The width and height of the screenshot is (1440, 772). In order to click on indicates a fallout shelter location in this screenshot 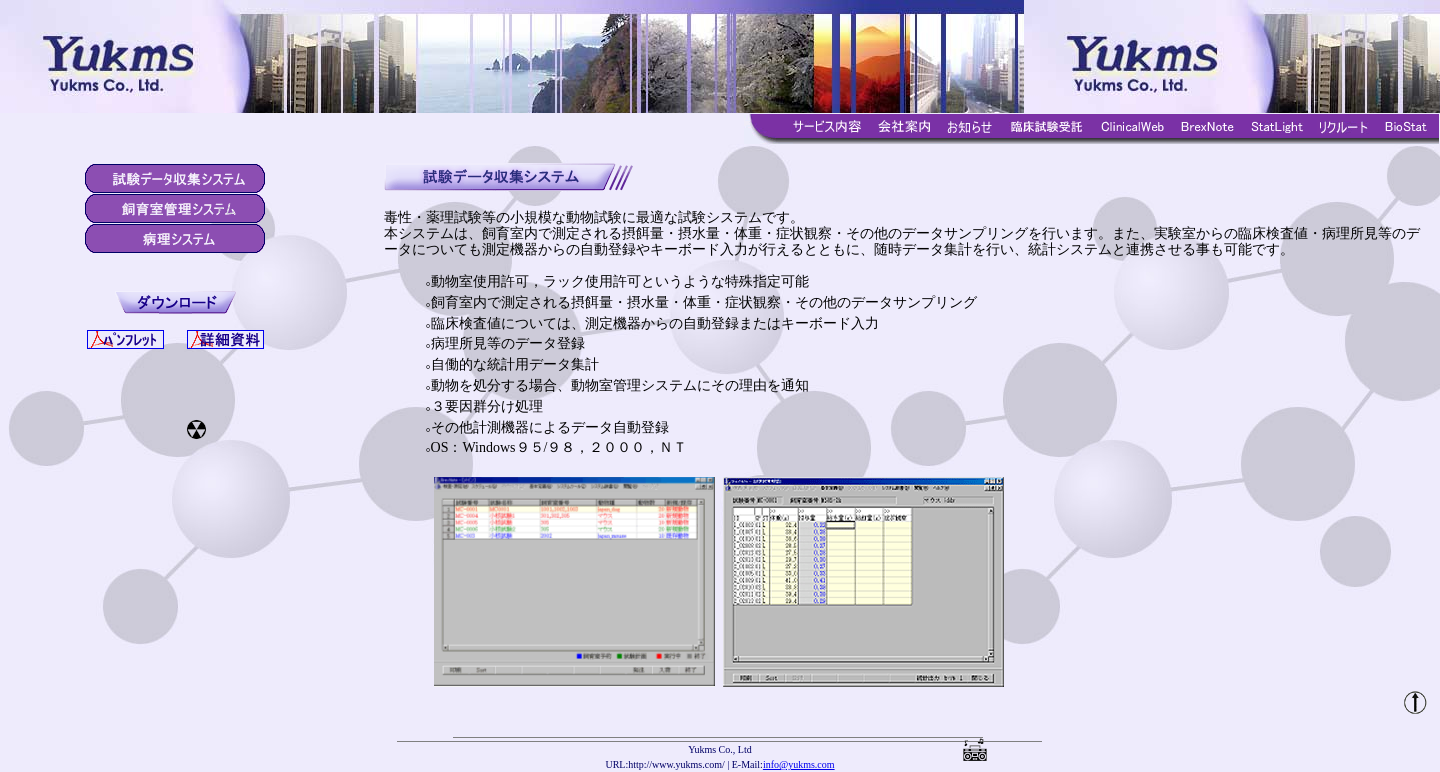, I will do `click(196, 429)`.